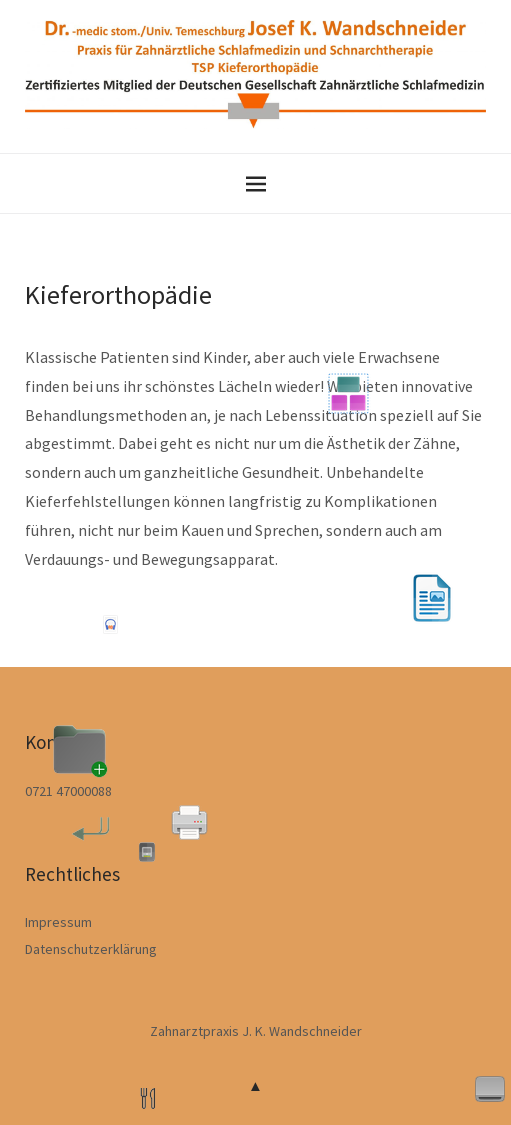 This screenshot has width=511, height=1125. Describe the element at coordinates (110, 624) in the screenshot. I see `an audacity audio project file` at that location.